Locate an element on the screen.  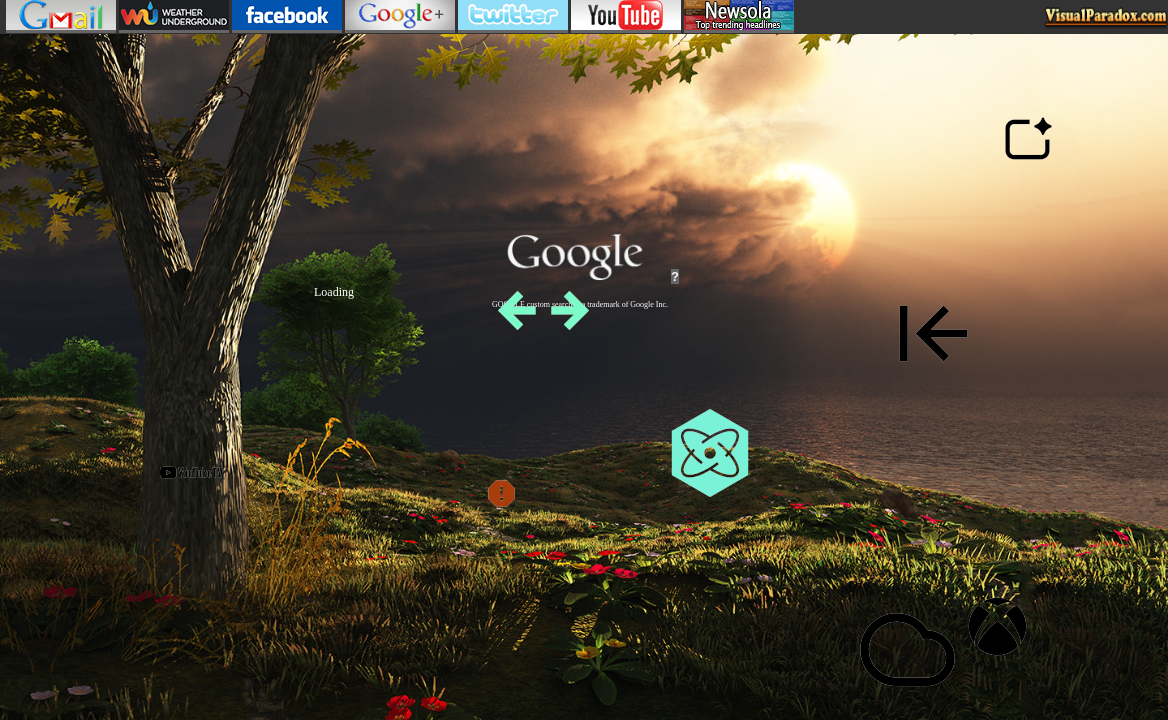
collapse panel to the left is located at coordinates (931, 333).